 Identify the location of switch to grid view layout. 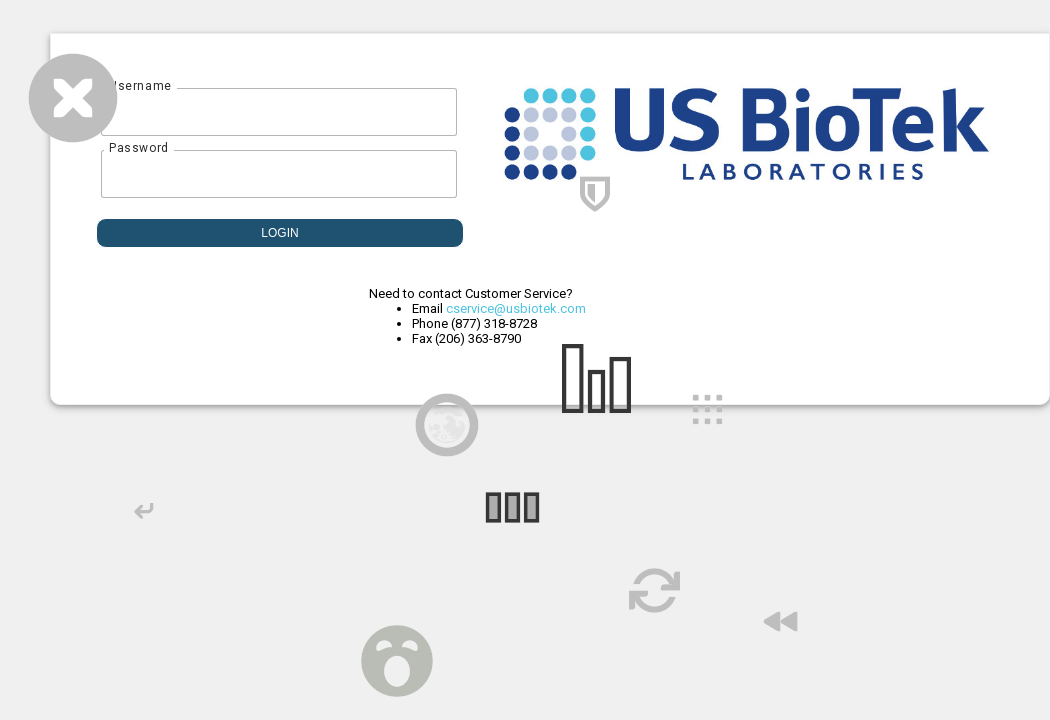
(707, 409).